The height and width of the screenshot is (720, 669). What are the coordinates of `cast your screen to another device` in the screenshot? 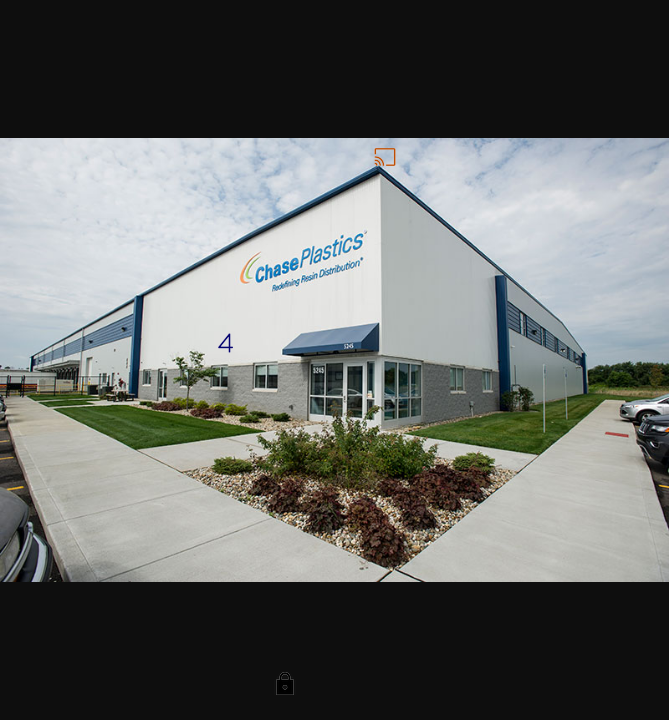 It's located at (385, 157).